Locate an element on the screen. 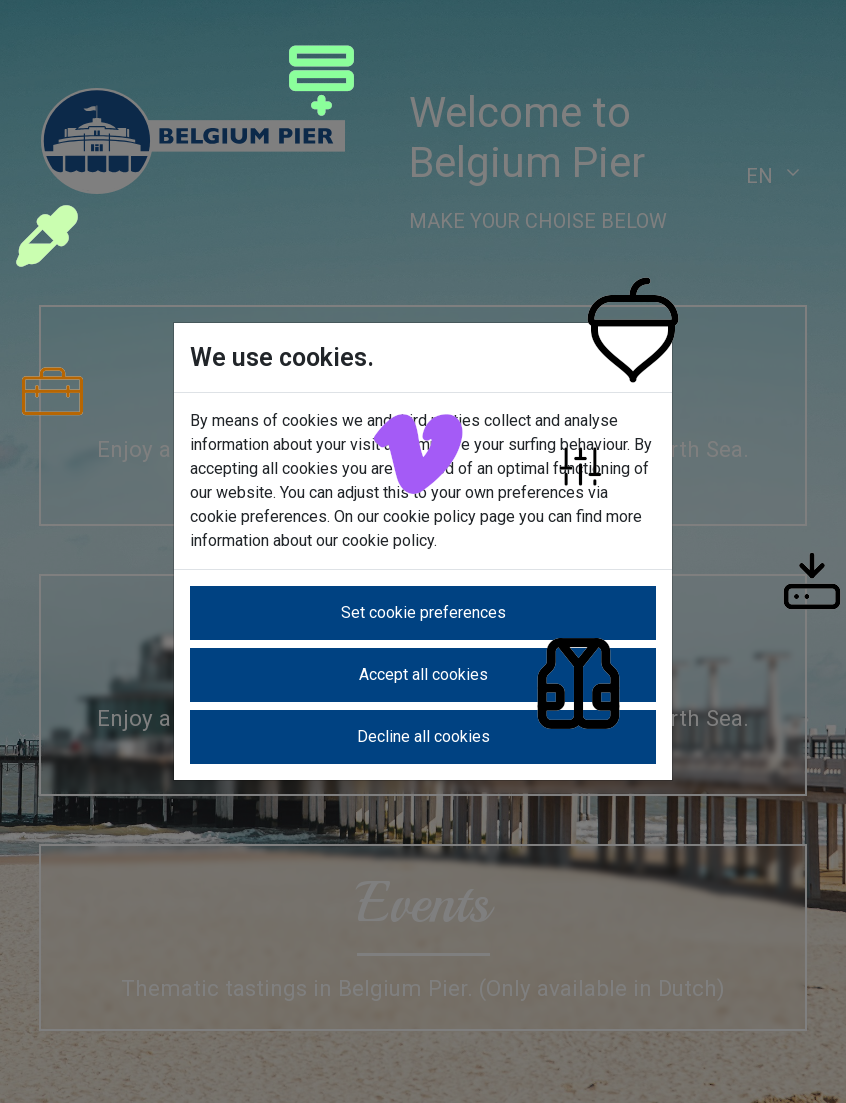 The height and width of the screenshot is (1103, 846). nature or outdoors category icon is located at coordinates (633, 330).